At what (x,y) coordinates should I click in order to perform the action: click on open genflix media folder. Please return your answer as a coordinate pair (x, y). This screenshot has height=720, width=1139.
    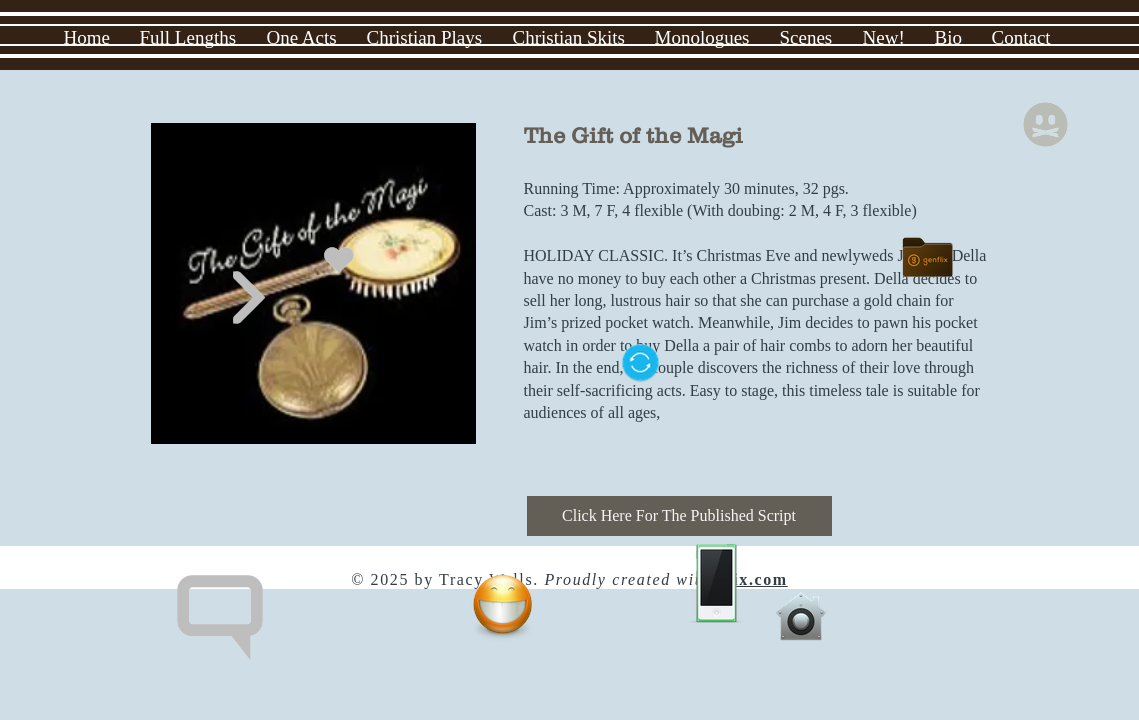
    Looking at the image, I should click on (927, 258).